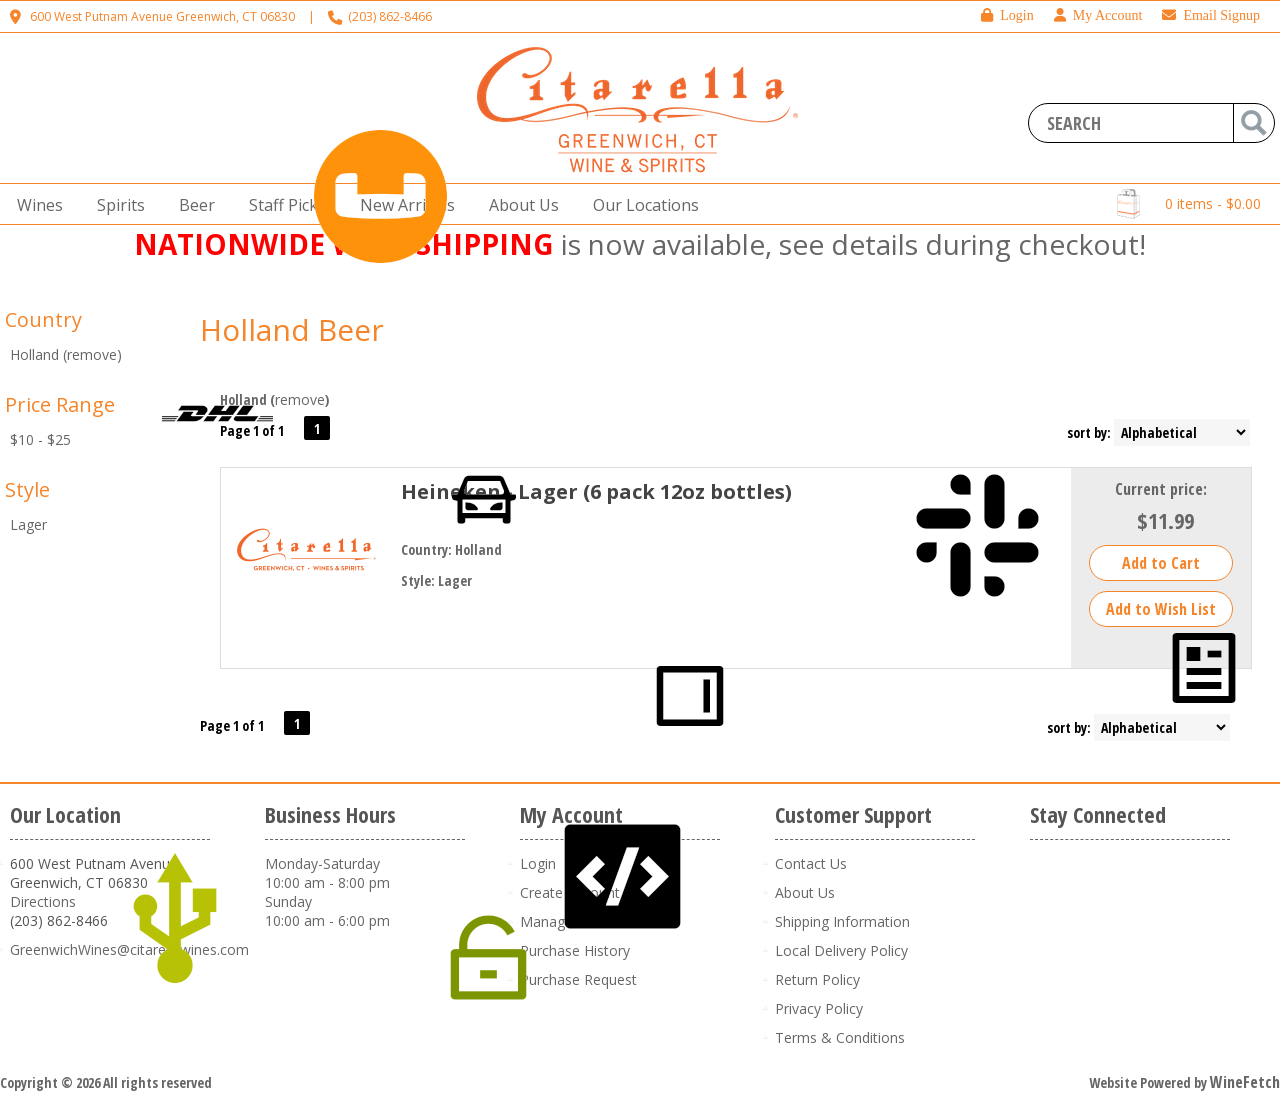 The width and height of the screenshot is (1280, 1114). Describe the element at coordinates (690, 696) in the screenshot. I see `switch to right sidebar layout` at that location.